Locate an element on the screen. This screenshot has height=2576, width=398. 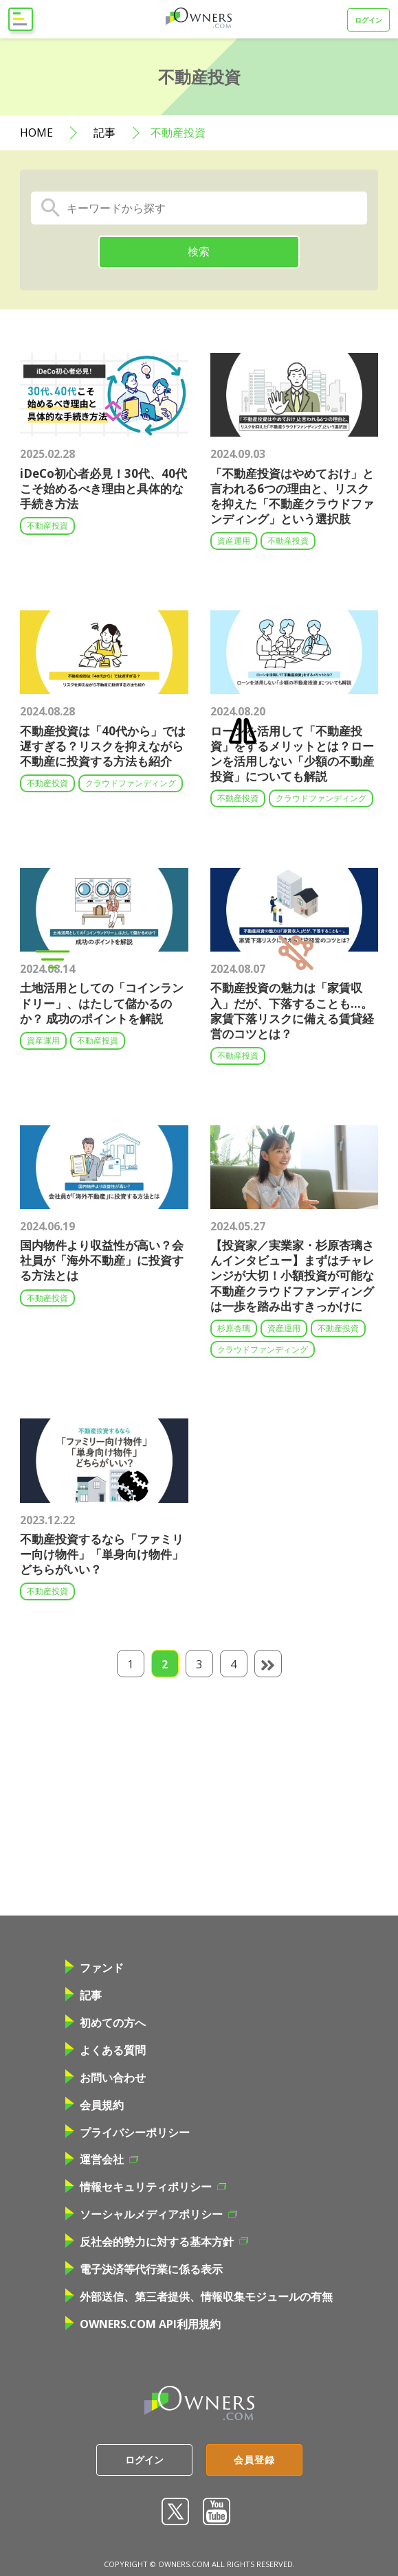
disable polygon drawing tool is located at coordinates (296, 952).